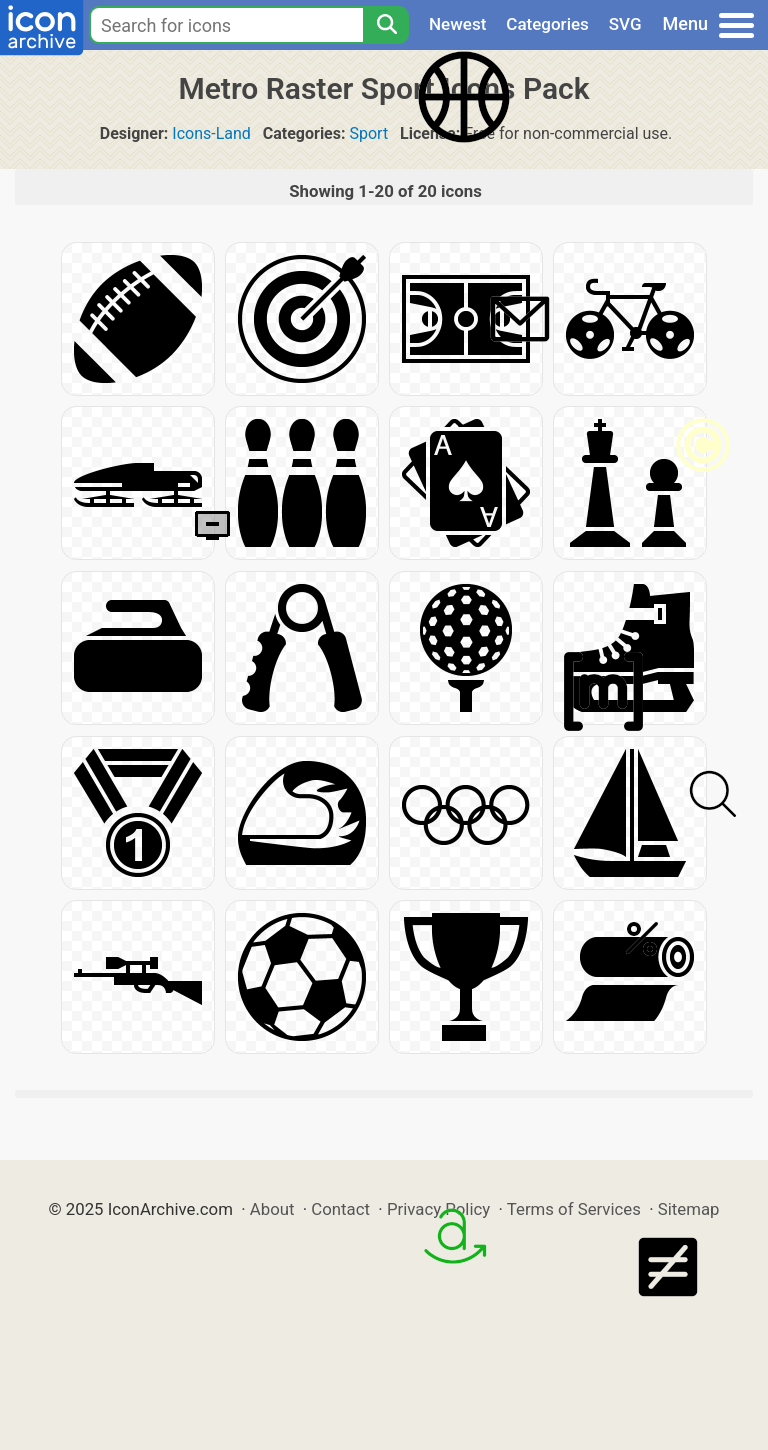 This screenshot has height=1450, width=768. What do you see at coordinates (212, 525) in the screenshot?
I see `remove a video from your watch queue` at bounding box center [212, 525].